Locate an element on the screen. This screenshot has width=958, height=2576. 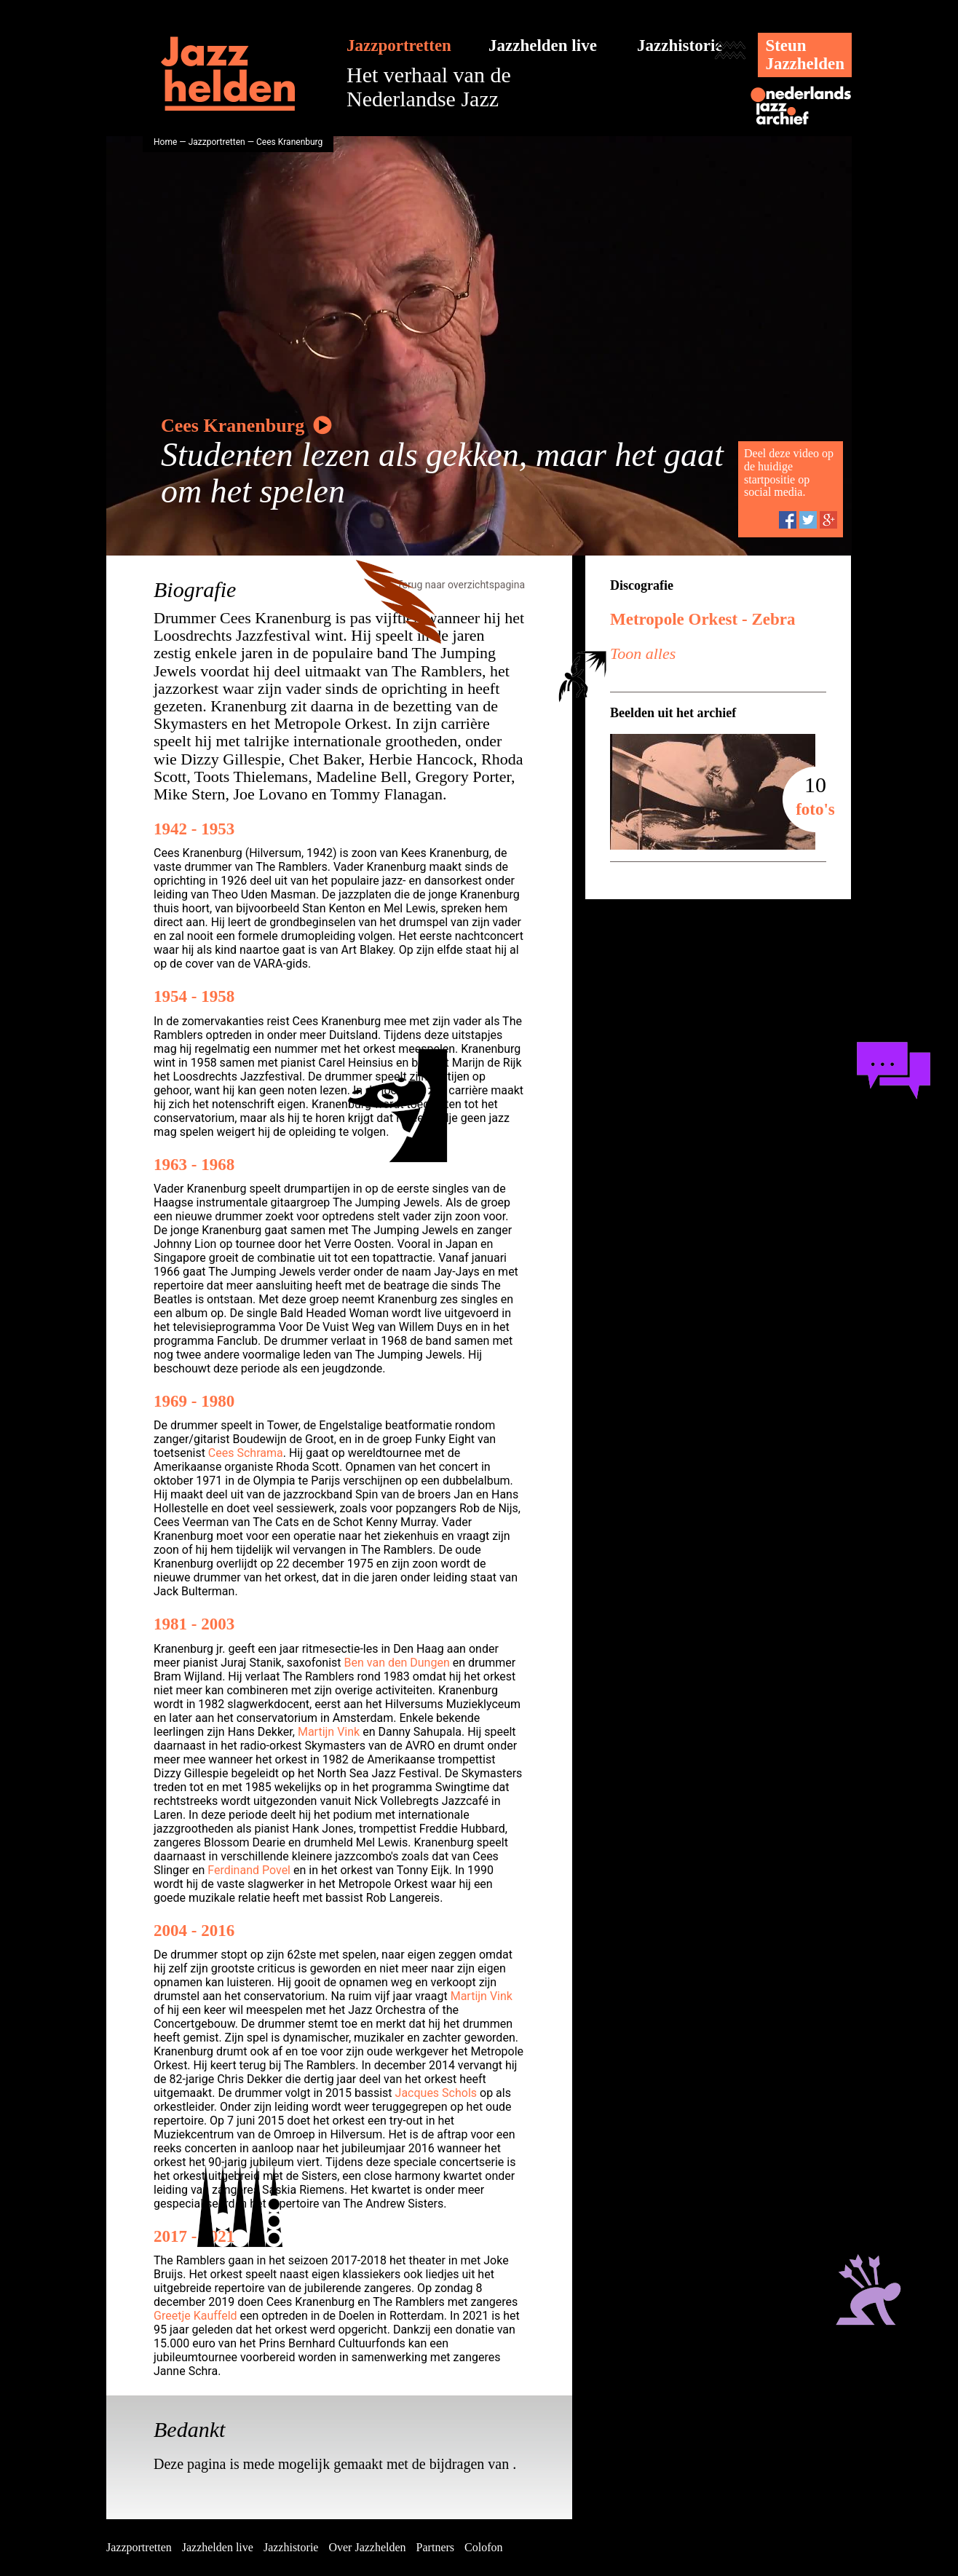
indicates a critical hit or piercing damage in combat is located at coordinates (398, 601).